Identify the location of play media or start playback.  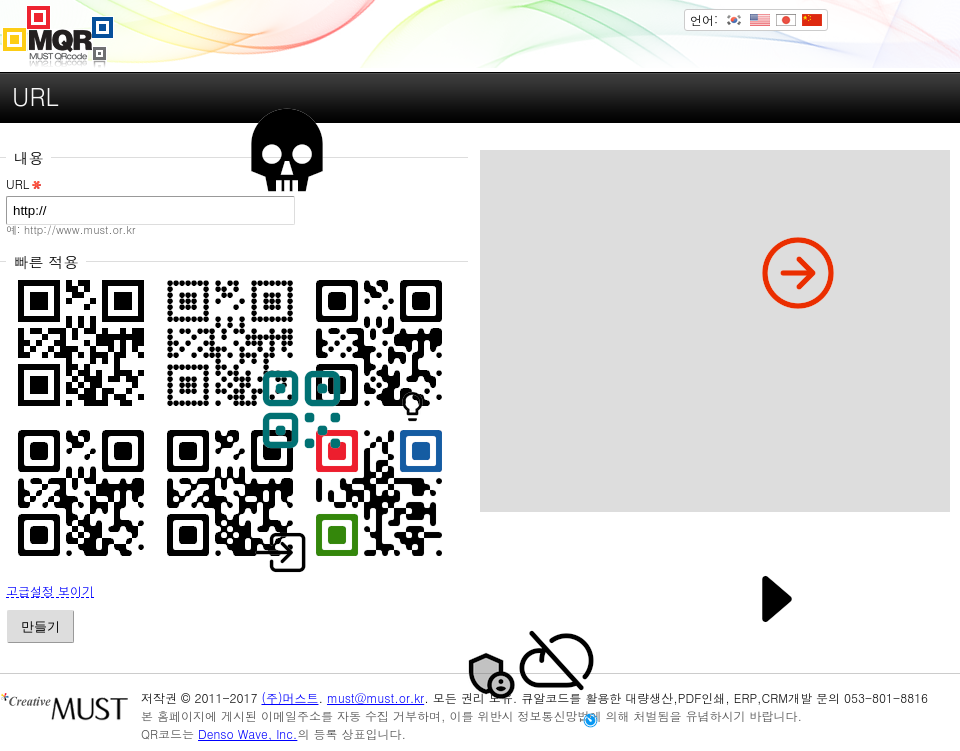
(777, 599).